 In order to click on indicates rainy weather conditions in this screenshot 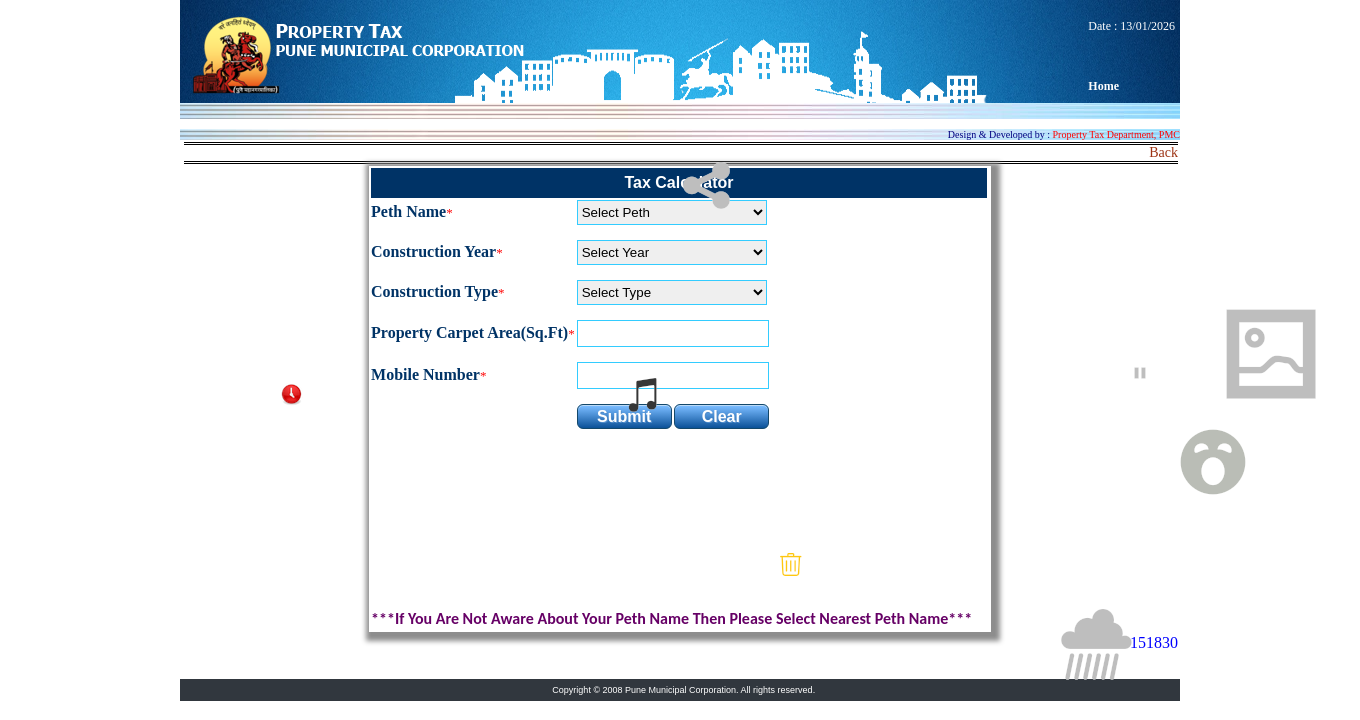, I will do `click(1096, 644)`.